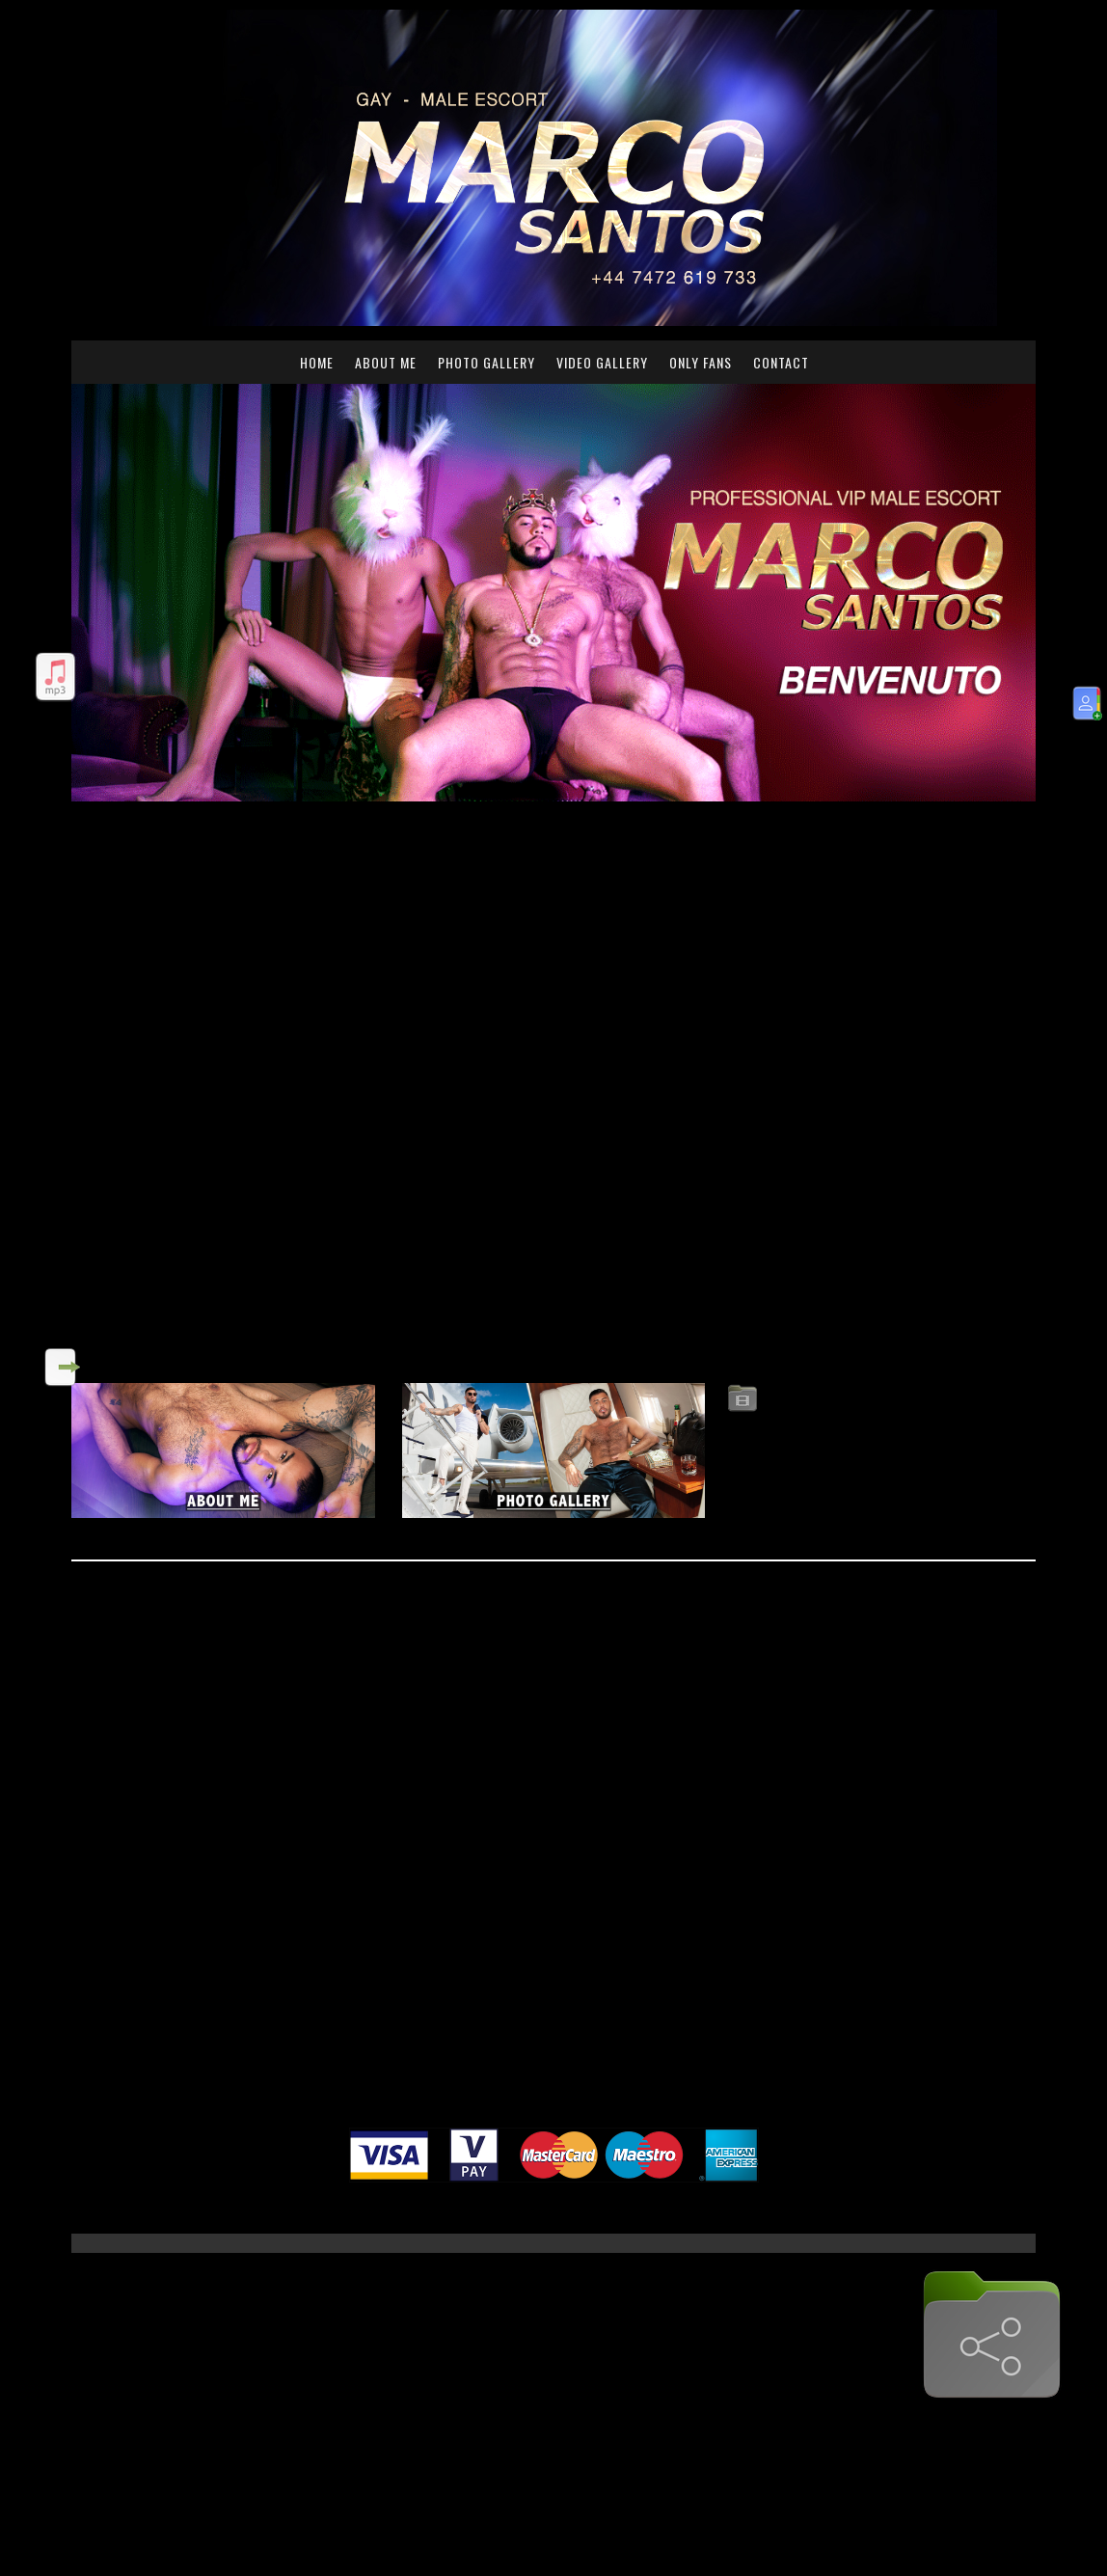  Describe the element at coordinates (55, 676) in the screenshot. I see `an mp3 audio file` at that location.